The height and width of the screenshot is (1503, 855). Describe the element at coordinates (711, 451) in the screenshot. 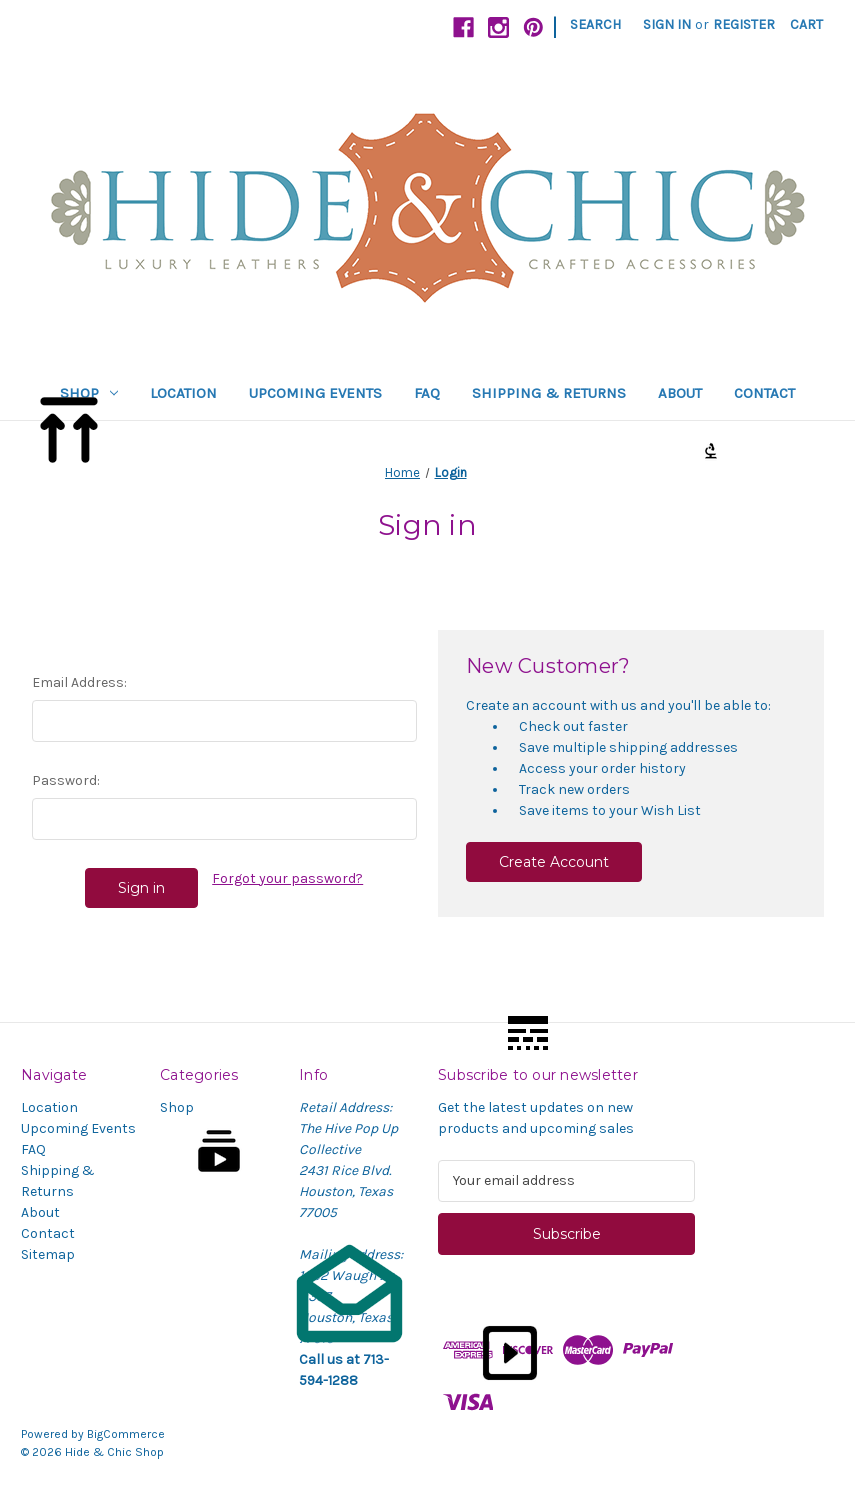

I see `access biotech or laboratory features` at that location.